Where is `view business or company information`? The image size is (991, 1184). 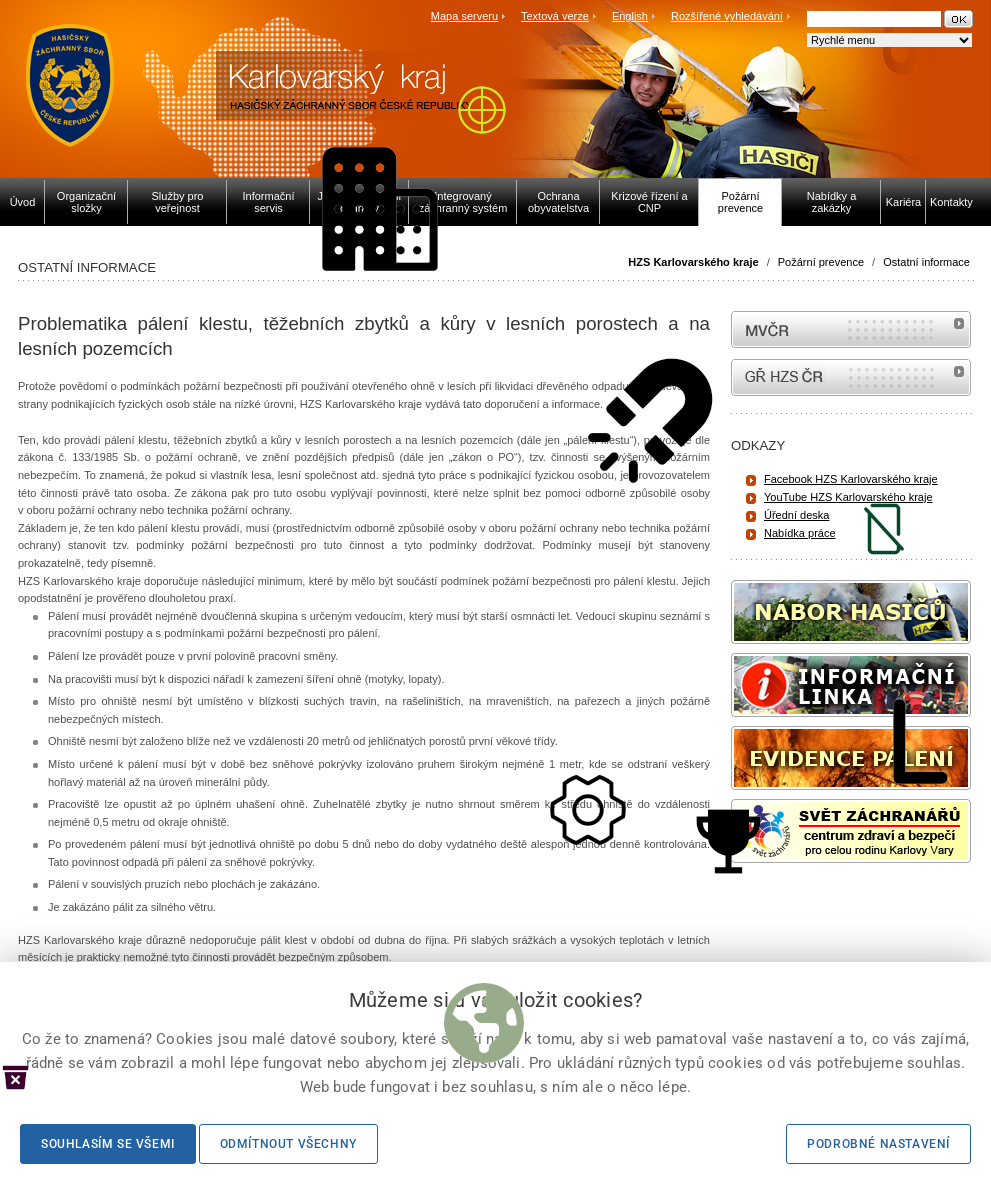
view business or company information is located at coordinates (380, 209).